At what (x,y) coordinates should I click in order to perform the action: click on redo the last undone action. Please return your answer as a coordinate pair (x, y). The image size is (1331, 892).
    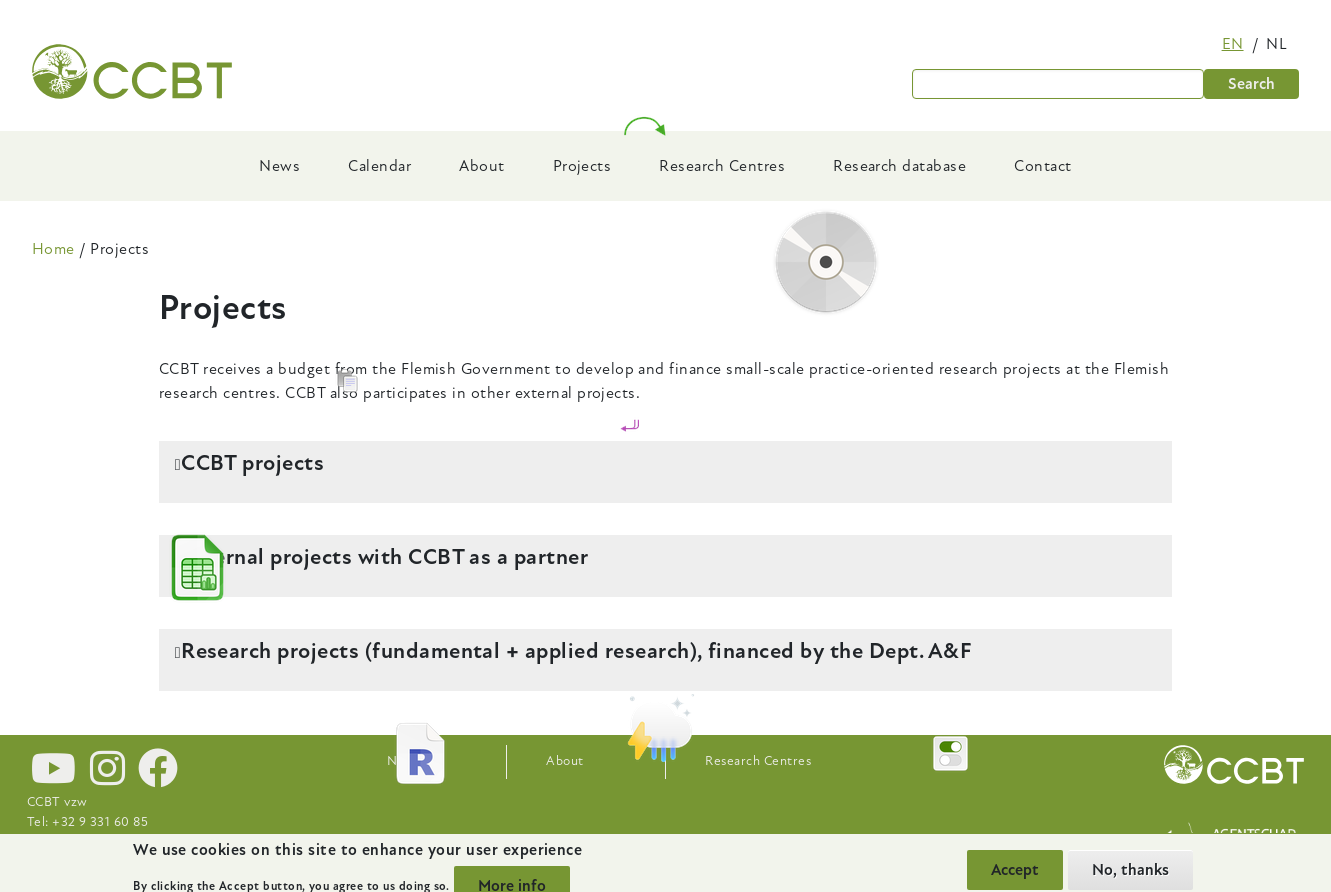
    Looking at the image, I should click on (645, 126).